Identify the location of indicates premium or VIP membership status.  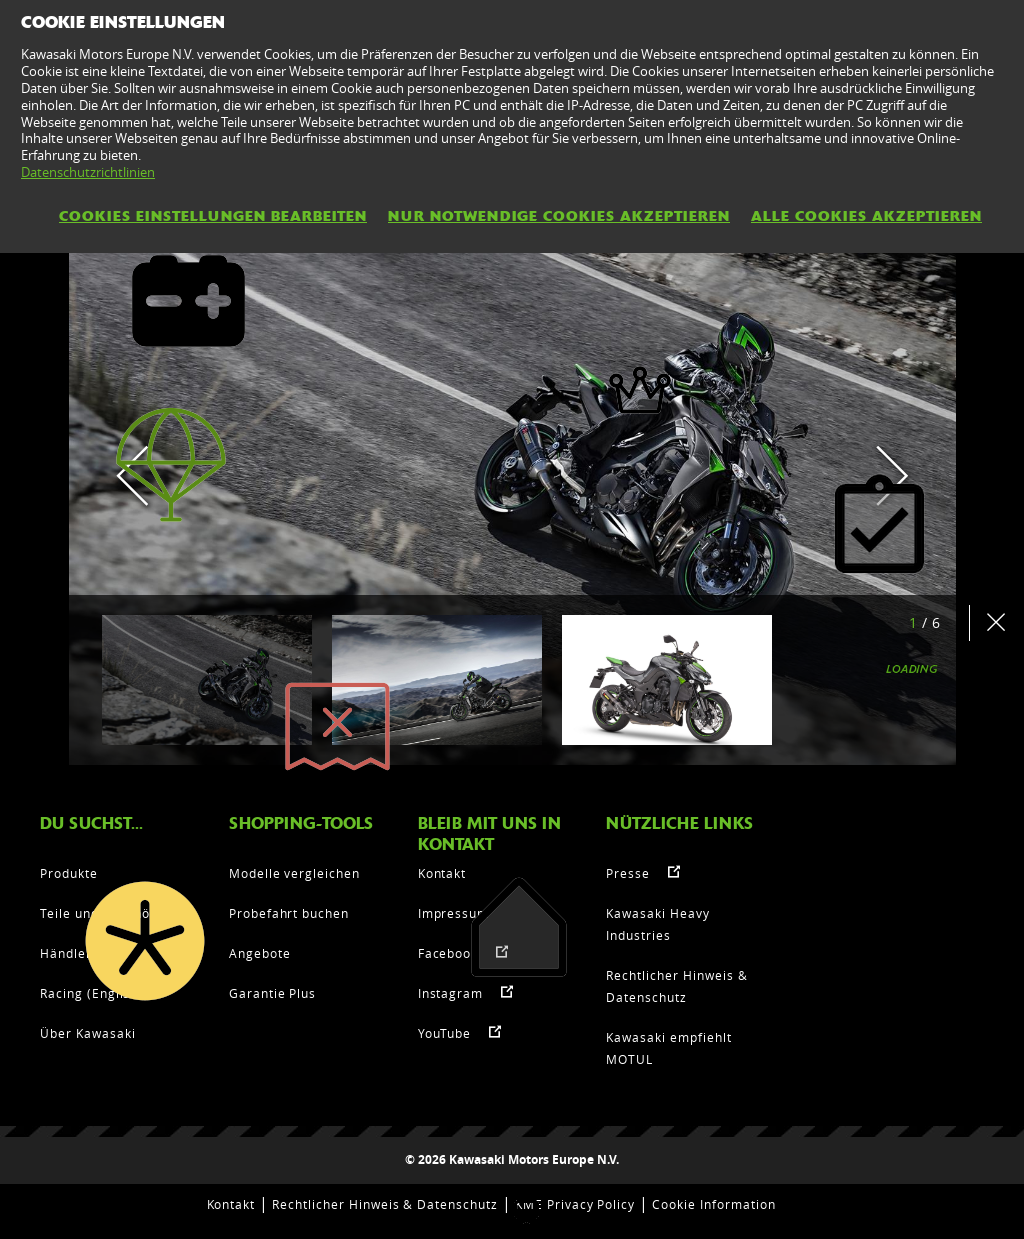
(640, 393).